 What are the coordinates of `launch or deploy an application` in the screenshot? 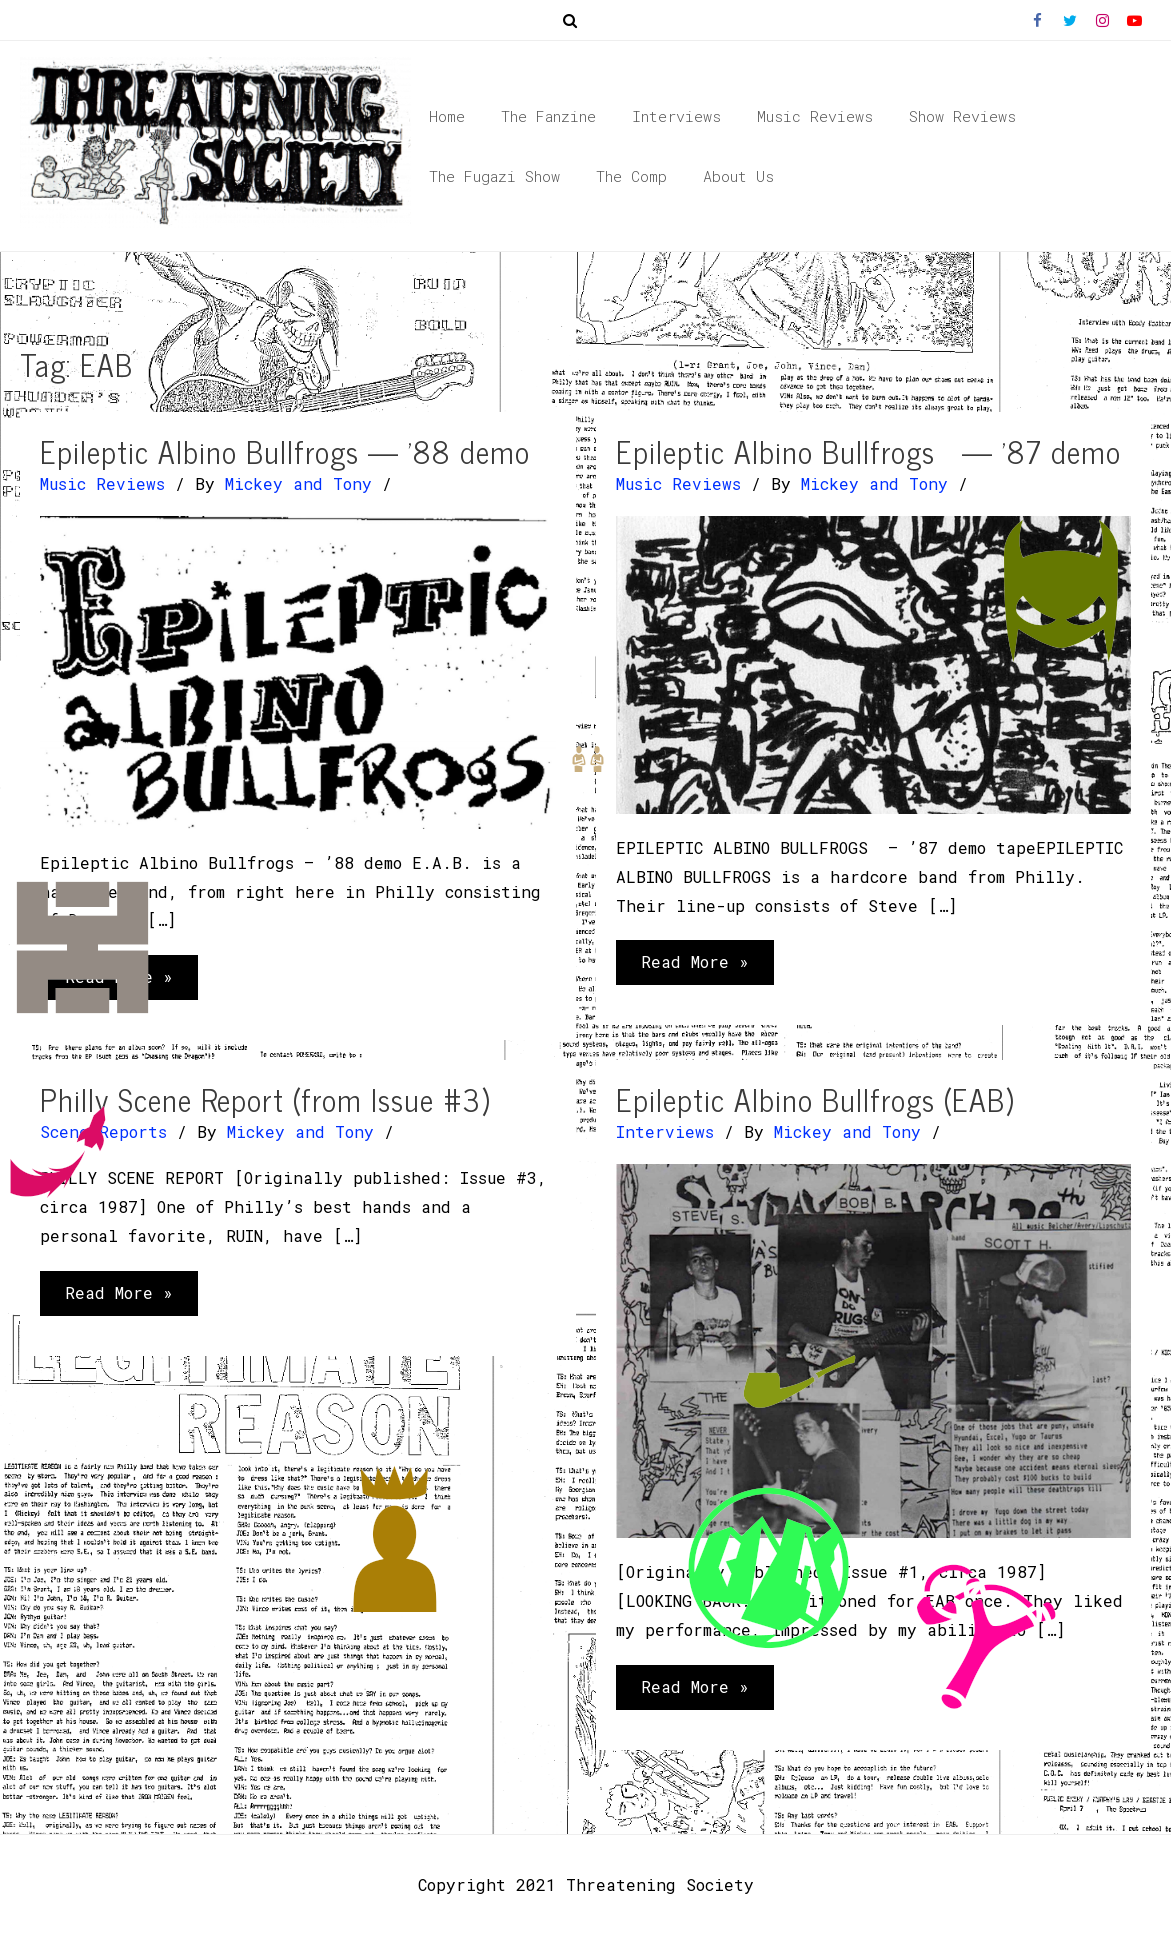 It's located at (58, 1149).